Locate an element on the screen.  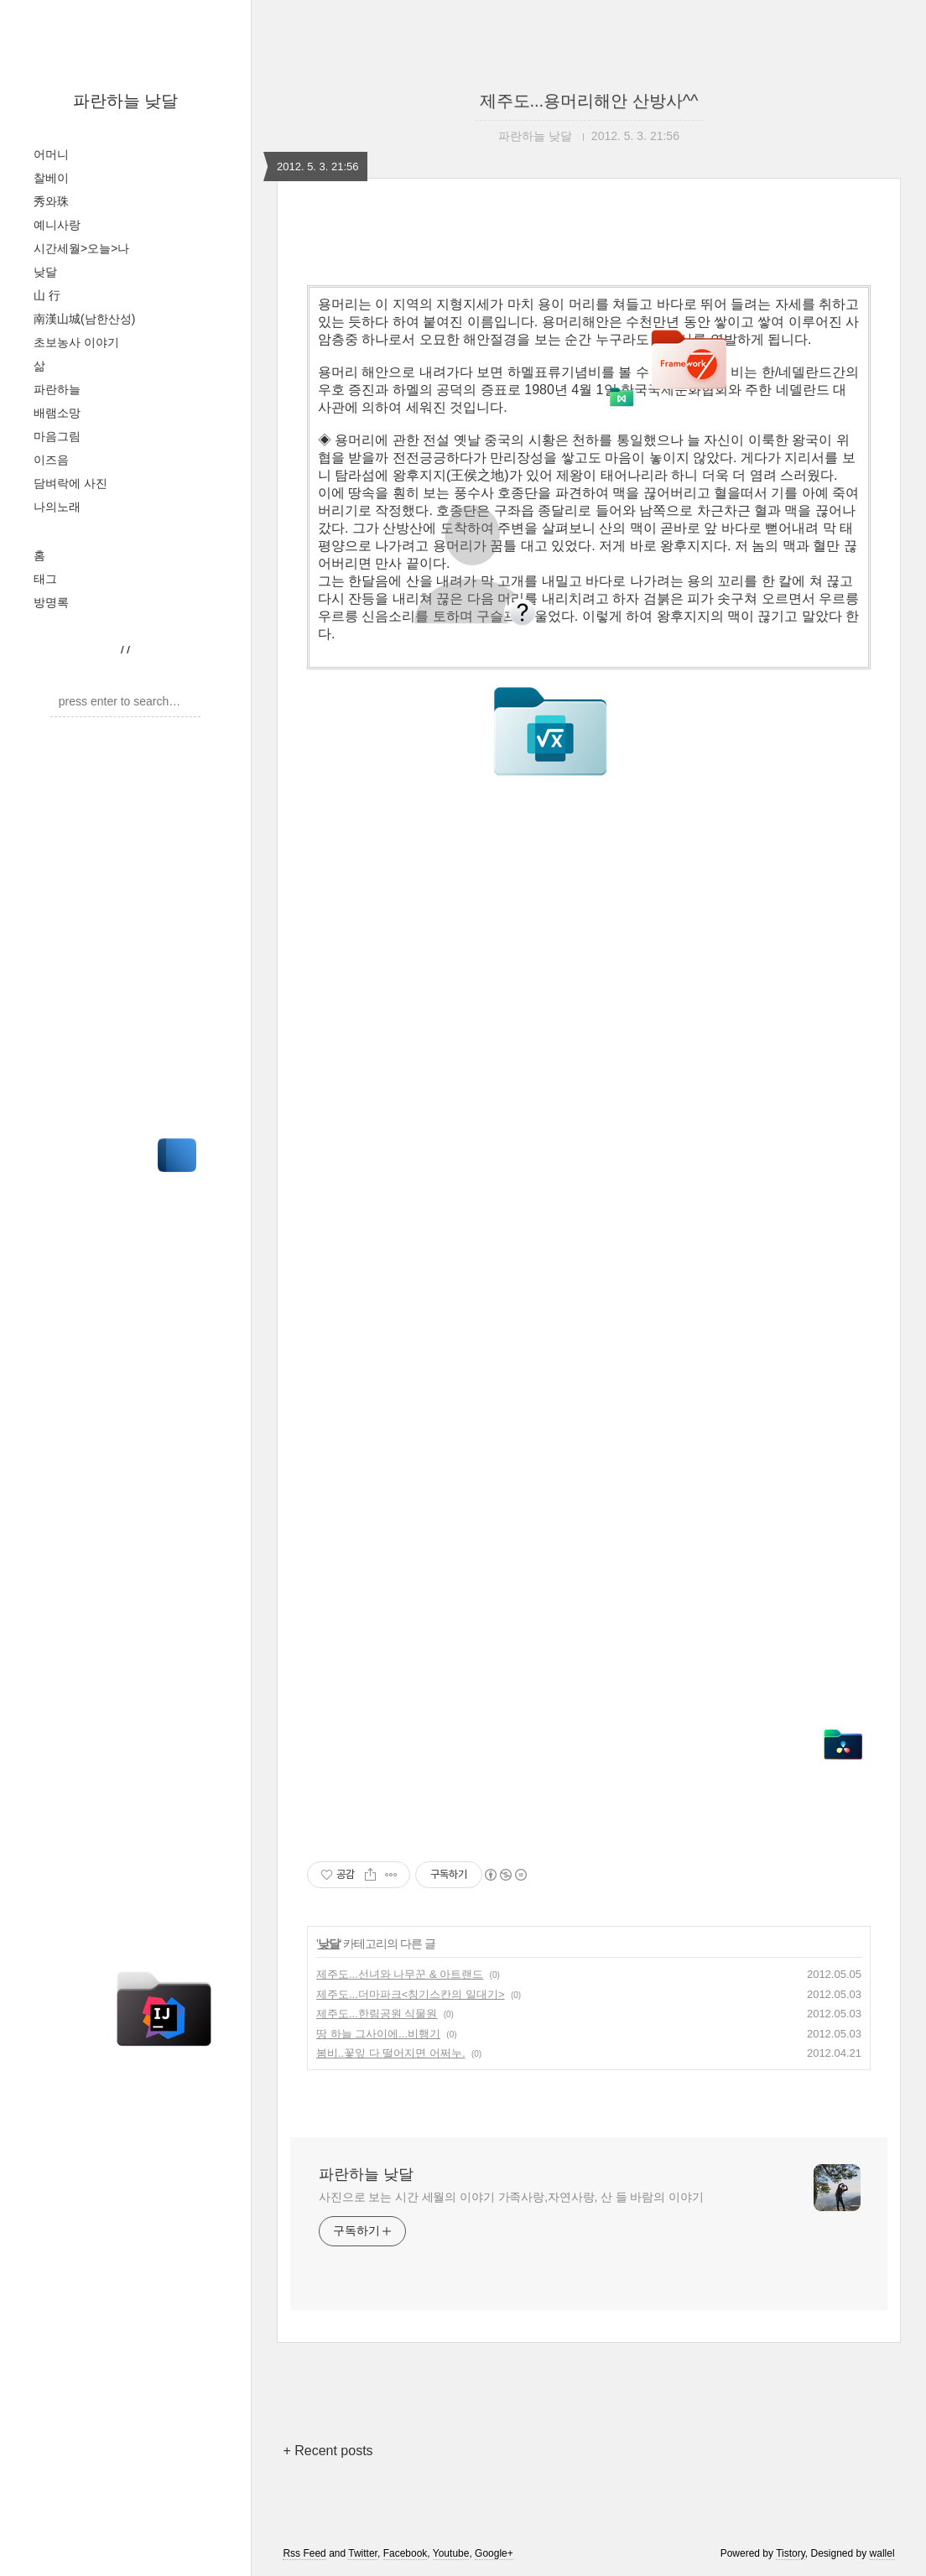
open davinci resolve project files folder is located at coordinates (843, 1746).